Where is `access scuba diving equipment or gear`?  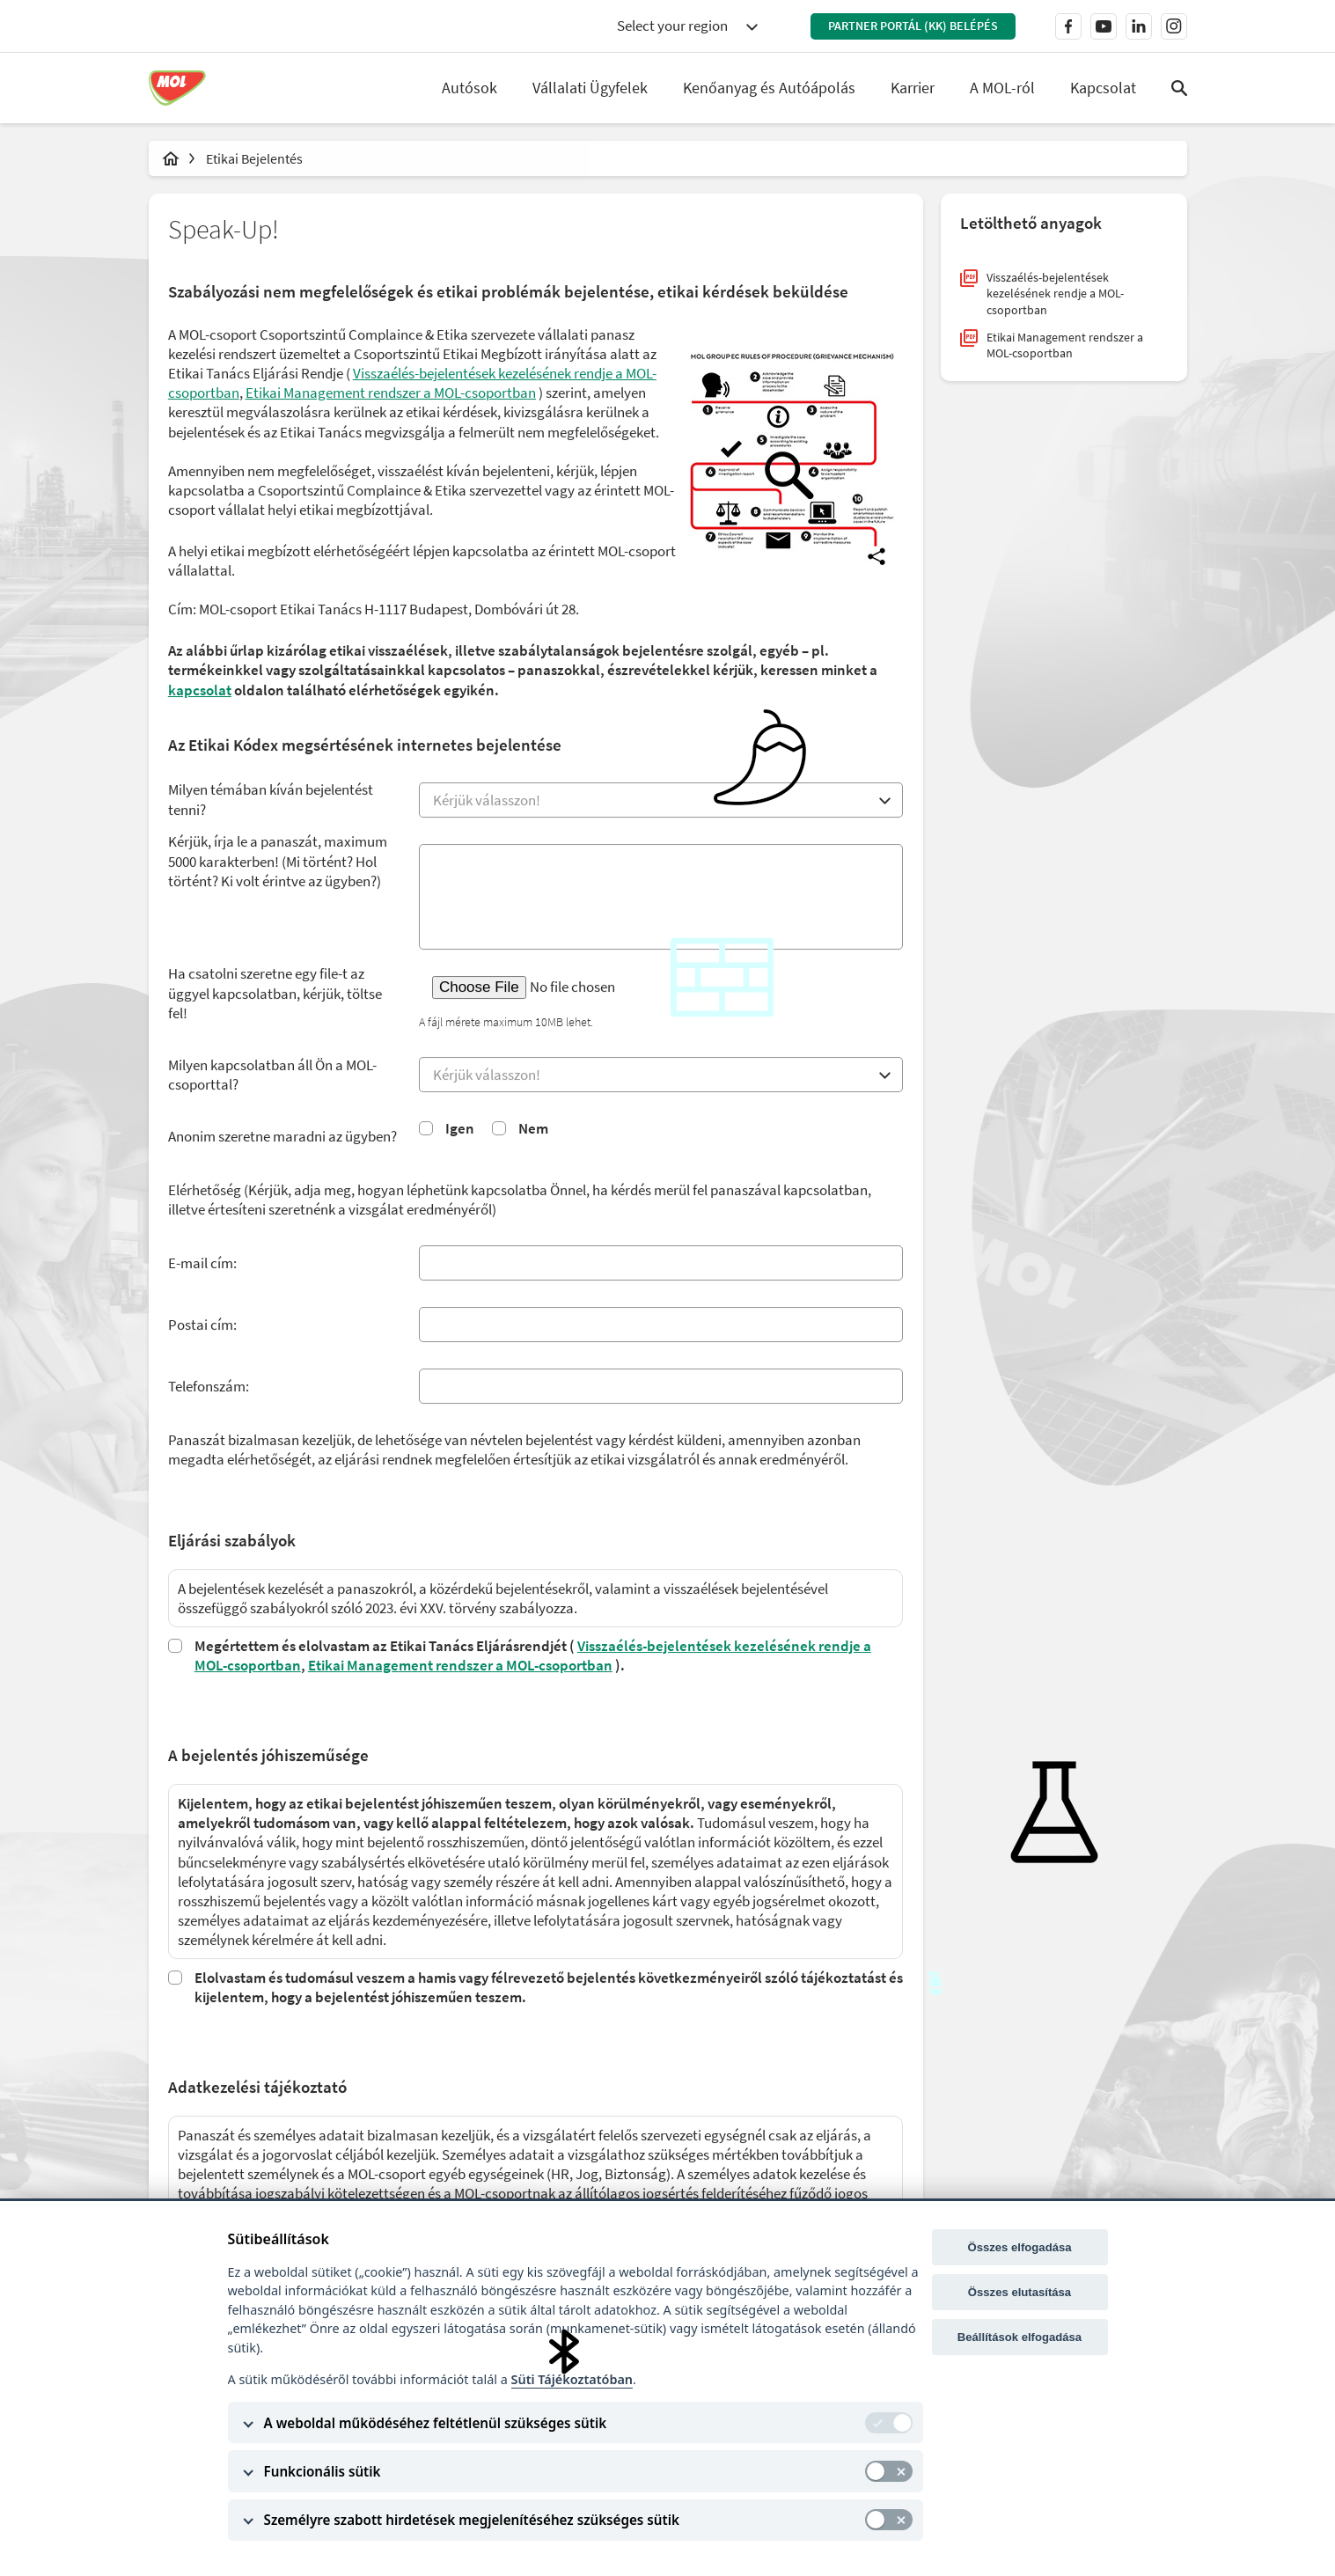 access scuba diving equipment or gear is located at coordinates (935, 1983).